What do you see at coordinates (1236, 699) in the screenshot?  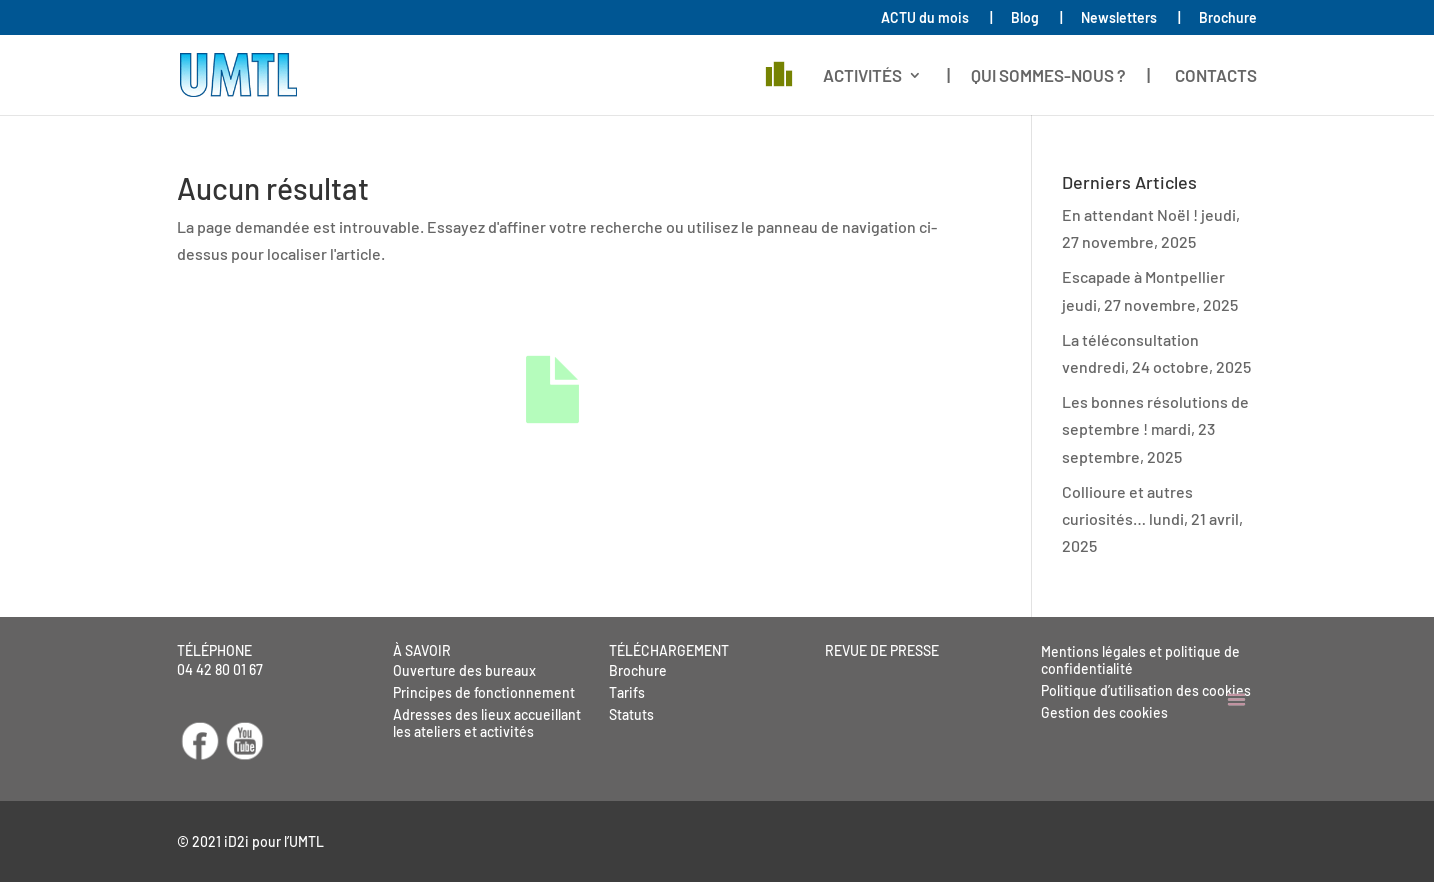 I see `open the navigation menu` at bounding box center [1236, 699].